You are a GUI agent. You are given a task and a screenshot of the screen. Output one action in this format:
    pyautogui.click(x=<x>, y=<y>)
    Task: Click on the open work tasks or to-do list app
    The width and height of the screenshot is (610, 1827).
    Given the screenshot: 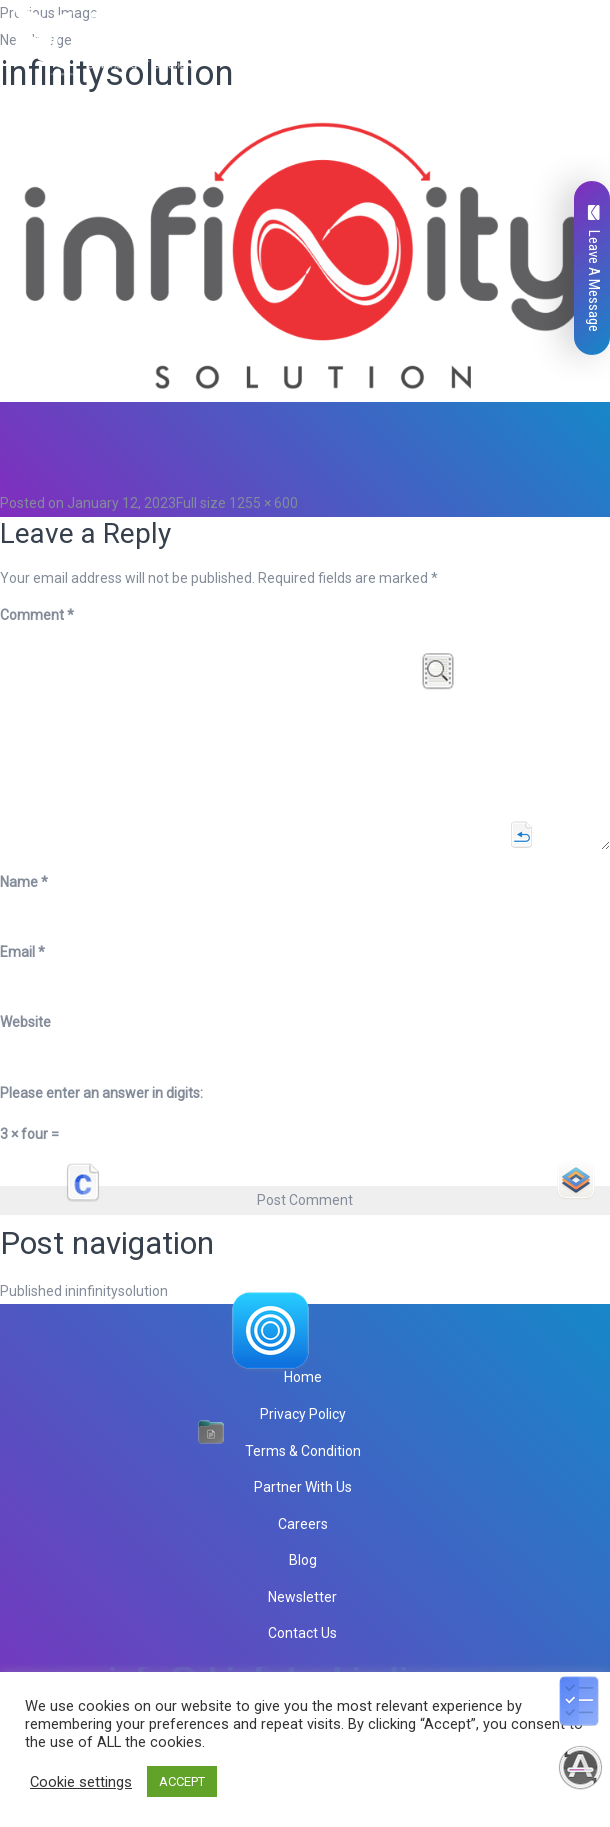 What is the action you would take?
    pyautogui.click(x=579, y=1701)
    